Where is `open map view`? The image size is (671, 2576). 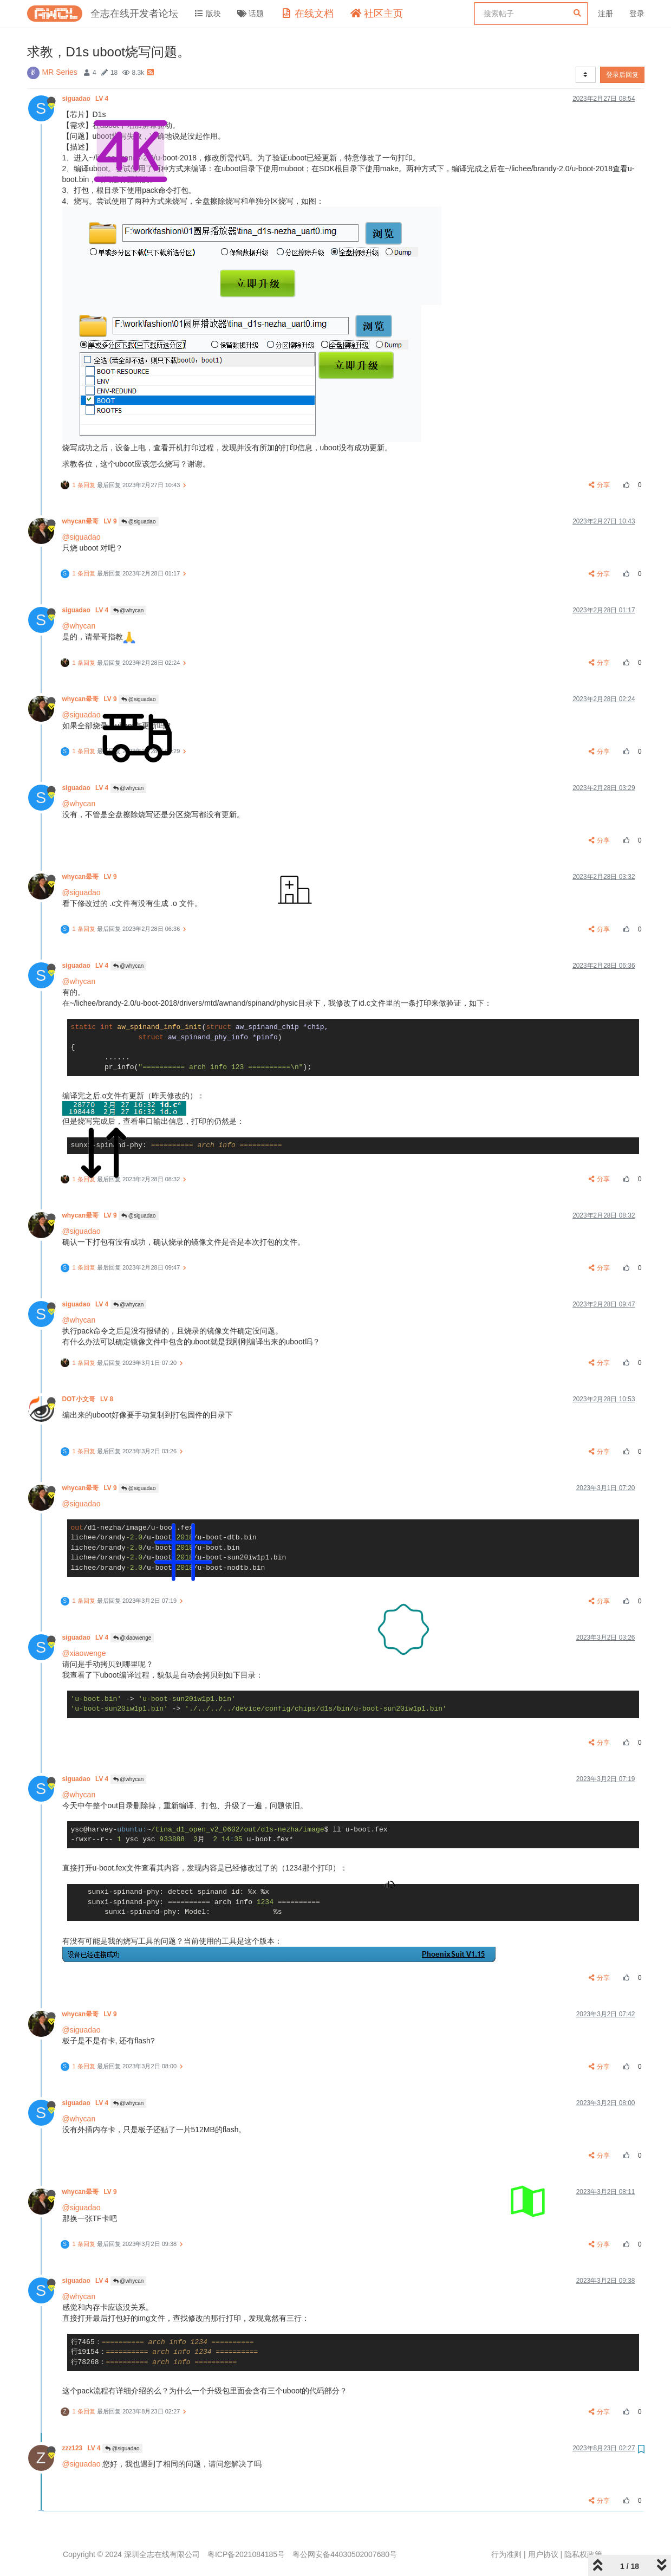 open map view is located at coordinates (527, 2201).